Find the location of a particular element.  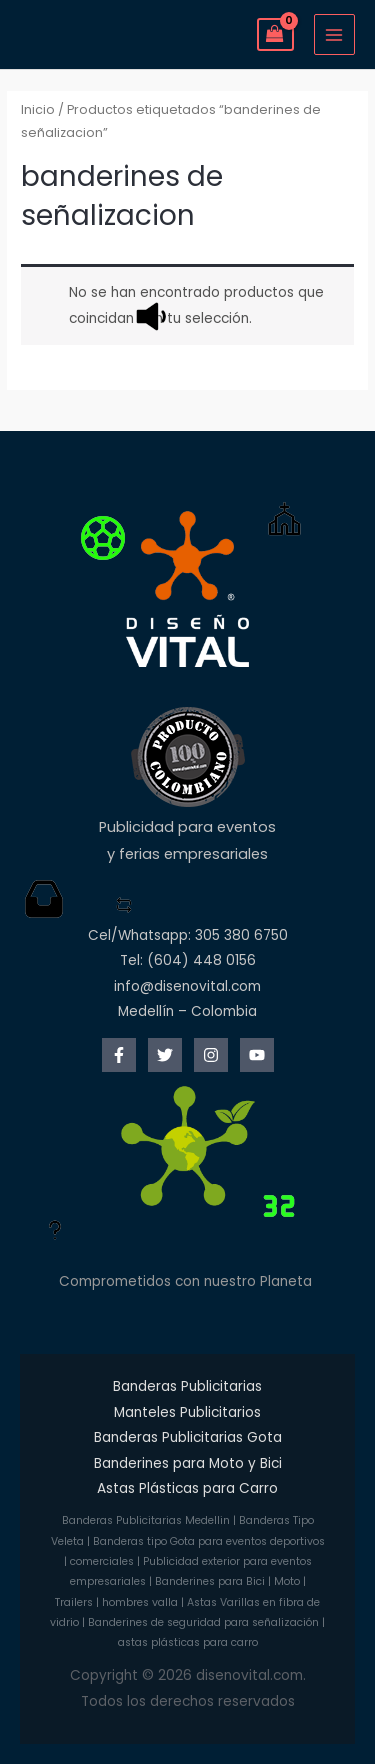

decrease audio volume is located at coordinates (150, 316).